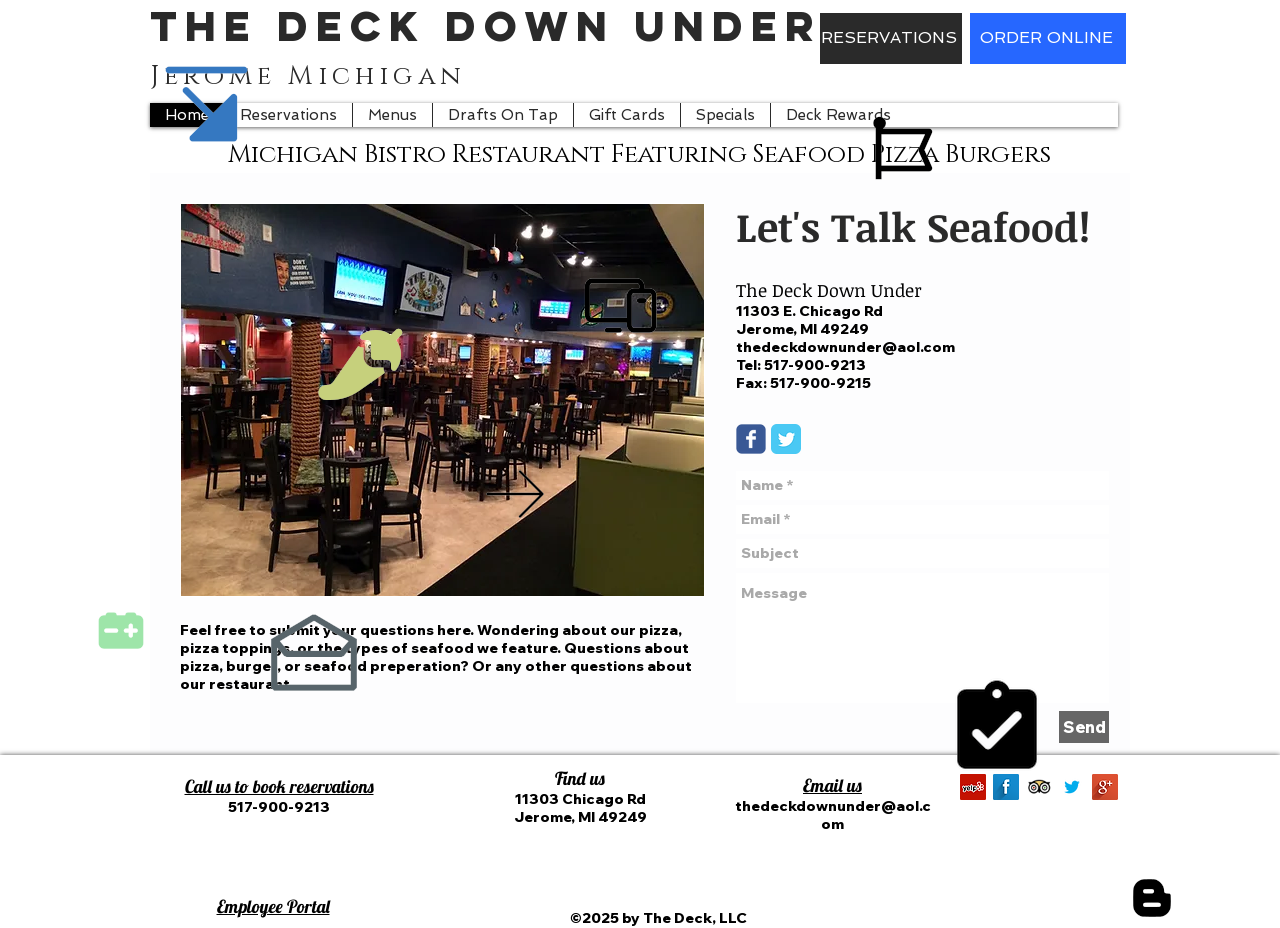 Image resolution: width=1280 pixels, height=928 pixels. What do you see at coordinates (314, 654) in the screenshot?
I see `an opened or read email message` at bounding box center [314, 654].